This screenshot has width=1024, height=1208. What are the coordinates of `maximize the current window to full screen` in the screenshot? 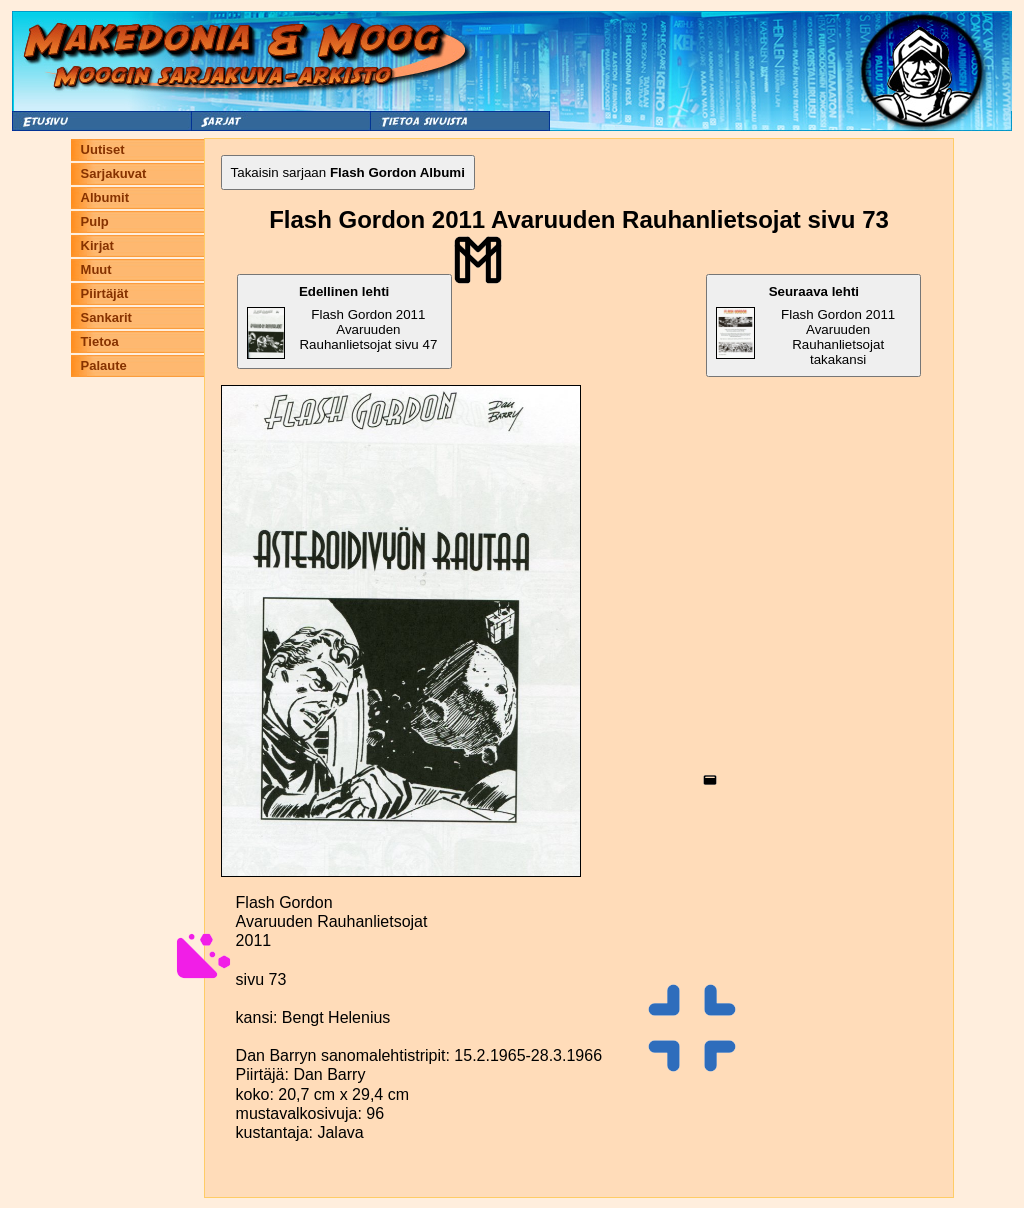 It's located at (710, 780).